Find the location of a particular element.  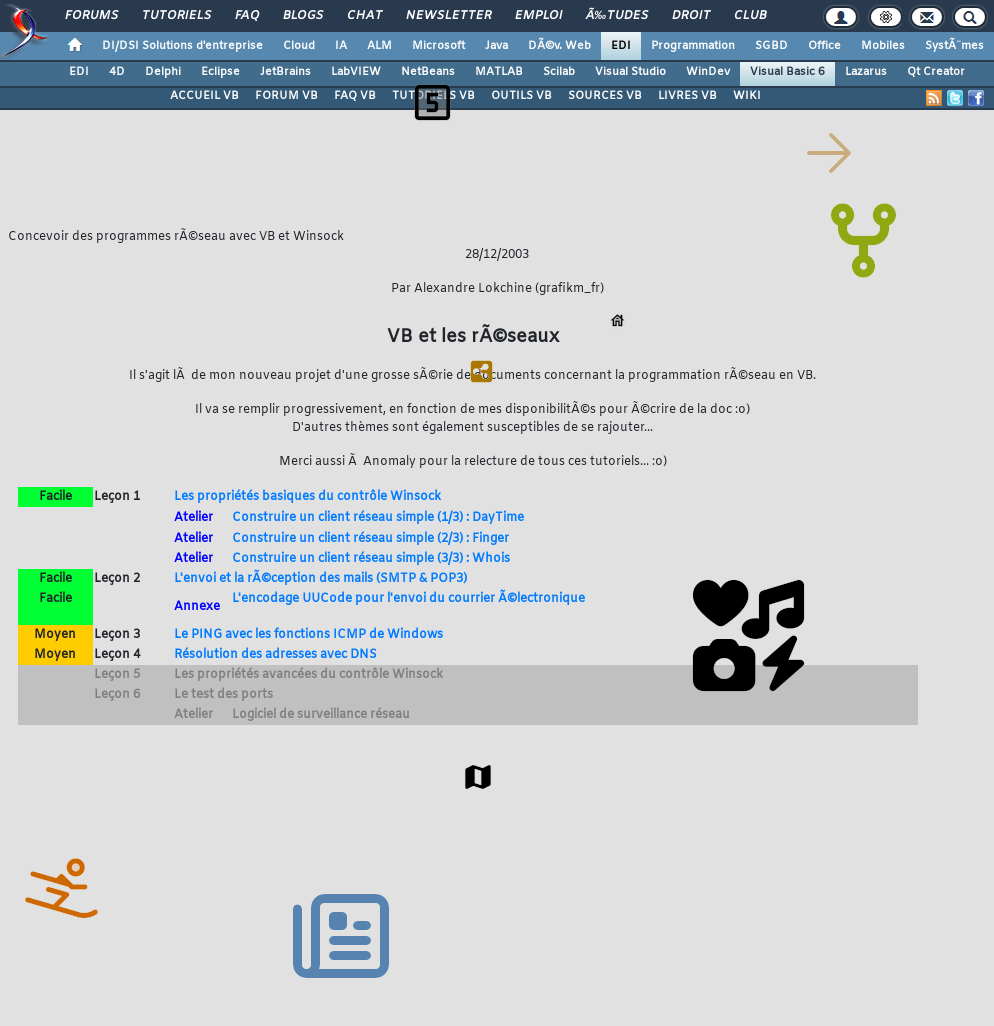

navigate to the next item or page is located at coordinates (829, 153).